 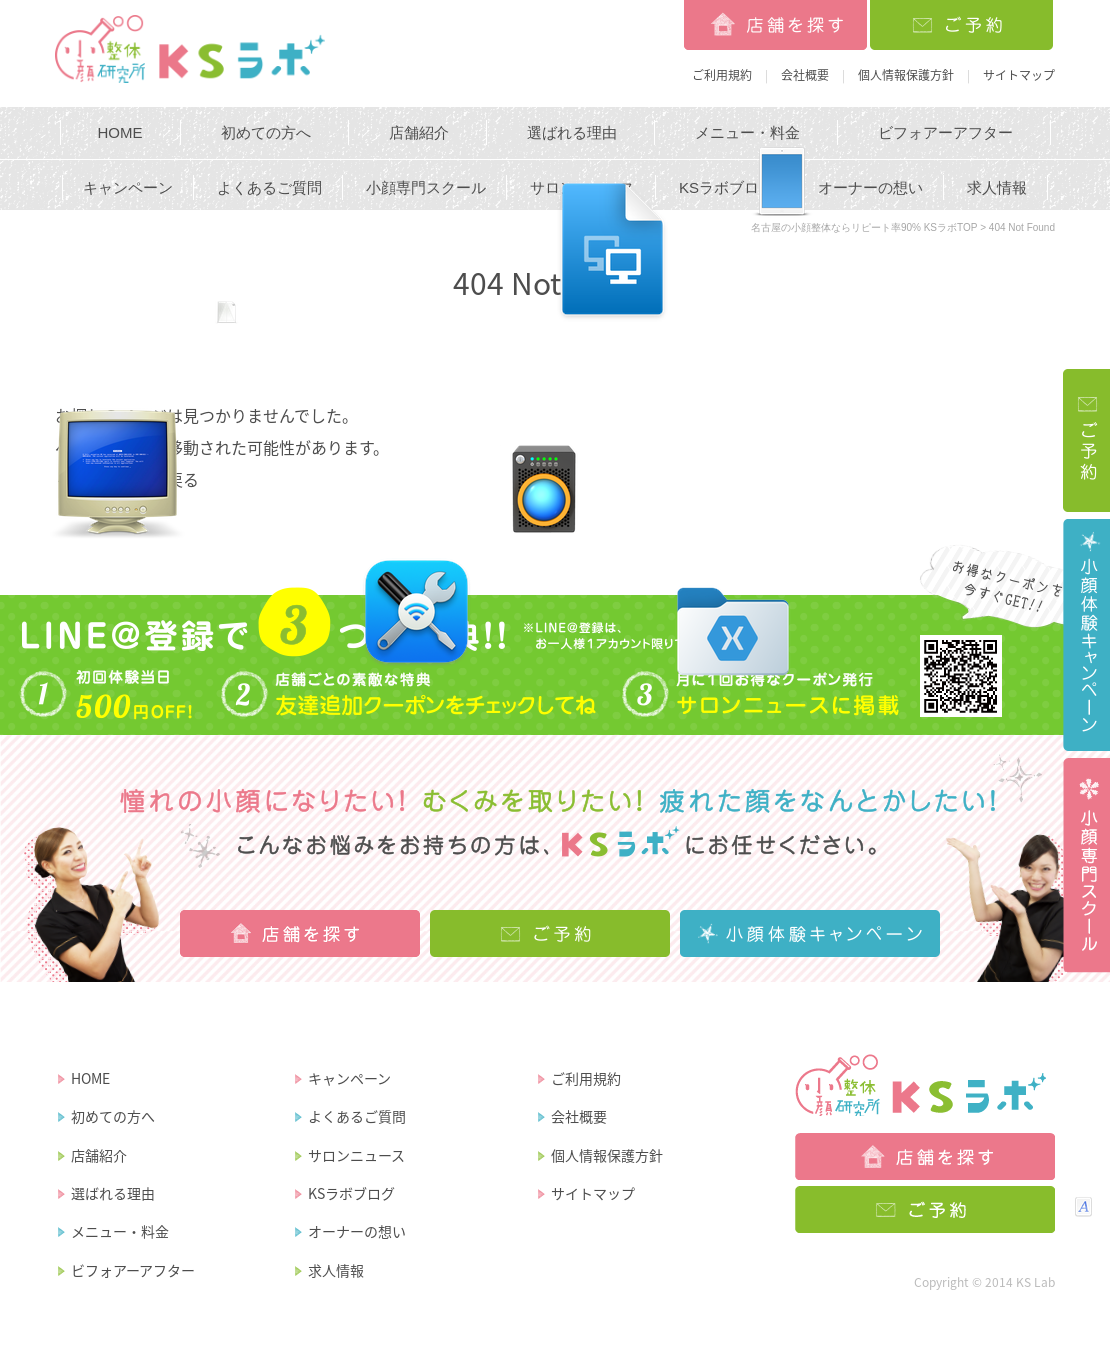 What do you see at coordinates (732, 634) in the screenshot?
I see `open Xamarin project files folder` at bounding box center [732, 634].